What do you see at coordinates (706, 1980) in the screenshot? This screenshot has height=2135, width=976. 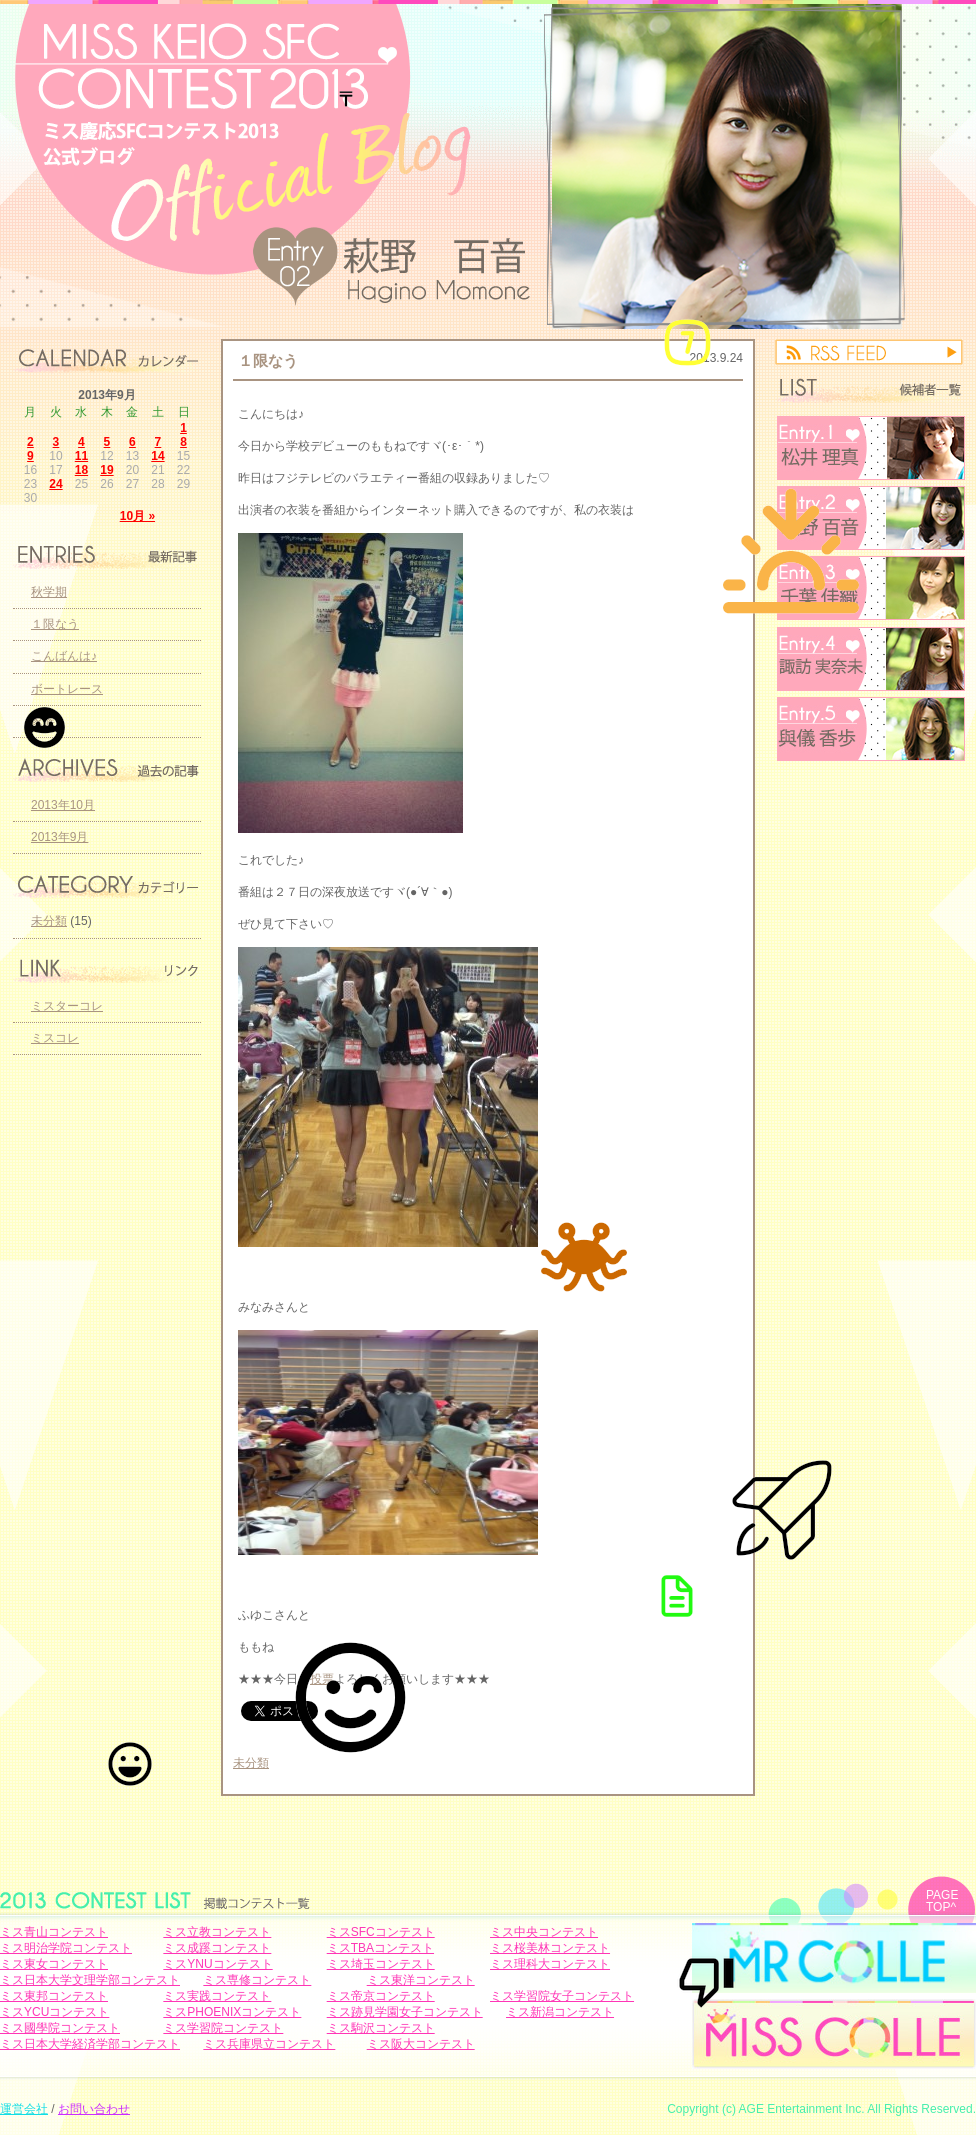 I see `dislike or downvote content` at bounding box center [706, 1980].